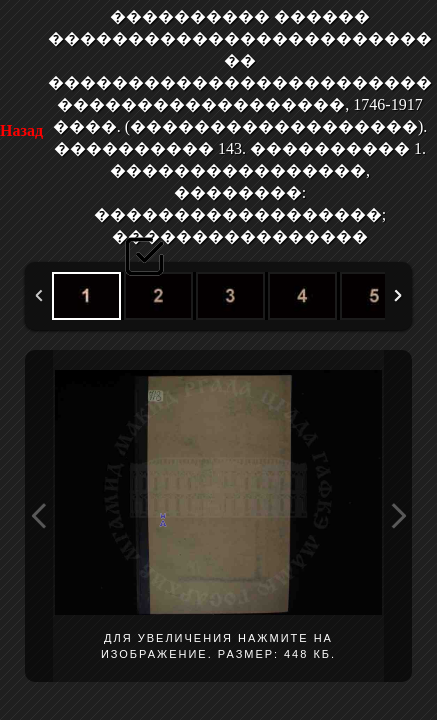 The width and height of the screenshot is (437, 720). What do you see at coordinates (144, 256) in the screenshot?
I see `a selected or completed item` at bounding box center [144, 256].